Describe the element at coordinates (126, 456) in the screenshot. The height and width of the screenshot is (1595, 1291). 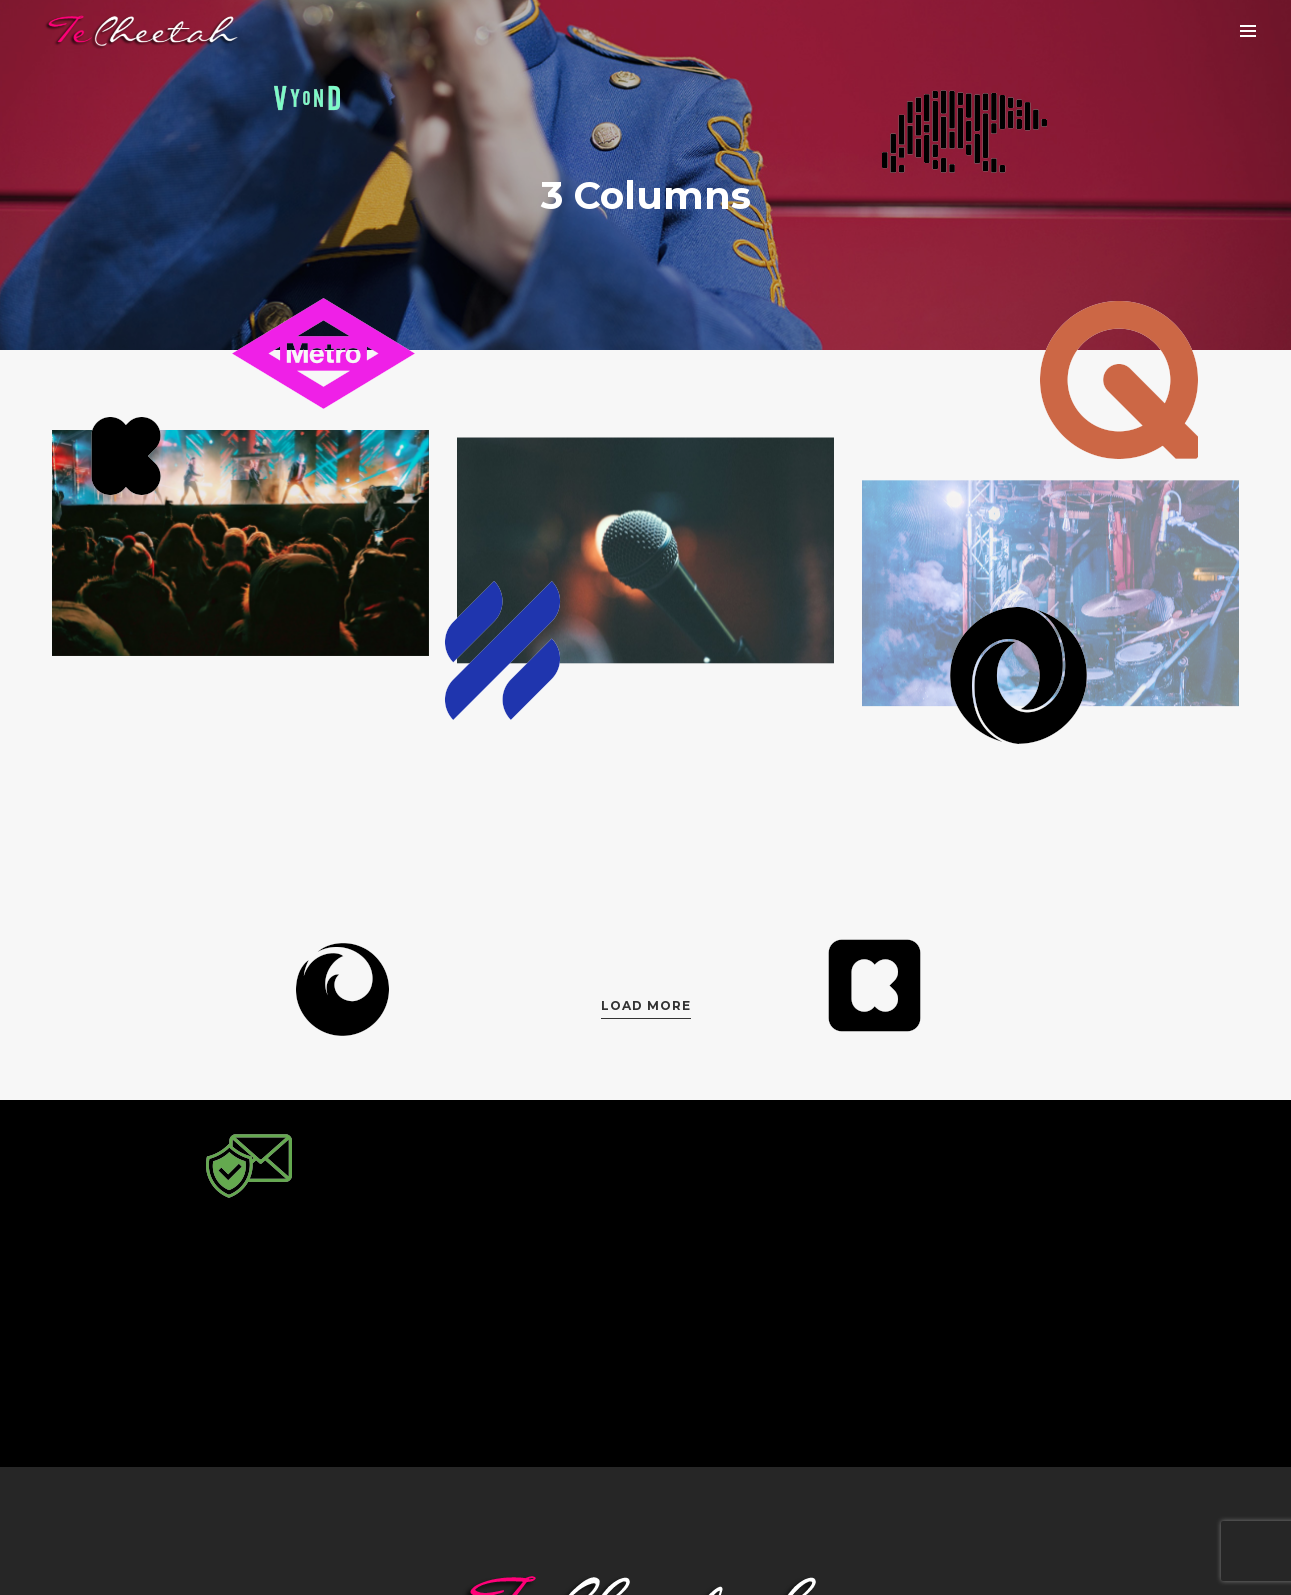
I see `open Kickstarter app` at that location.